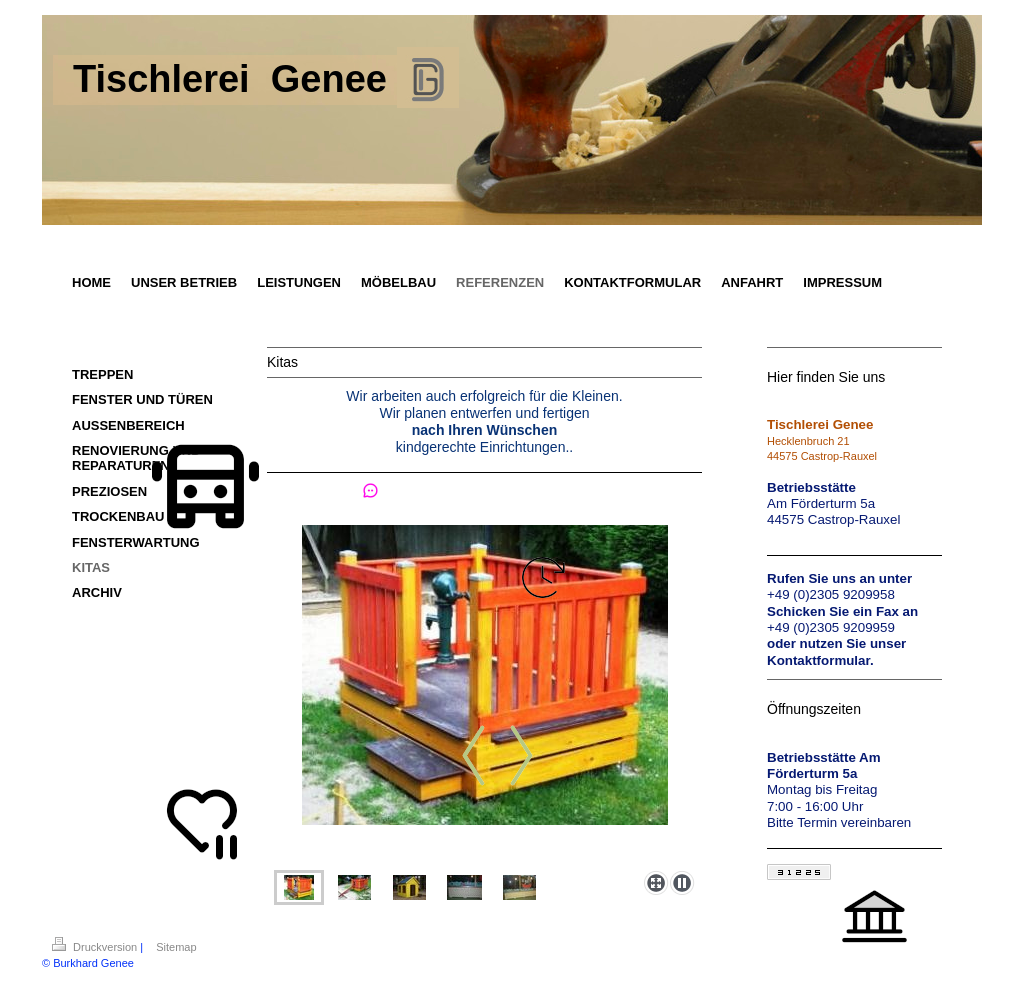 Image resolution: width=1024 pixels, height=991 pixels. I want to click on view bus routes or schedules, so click(205, 486).